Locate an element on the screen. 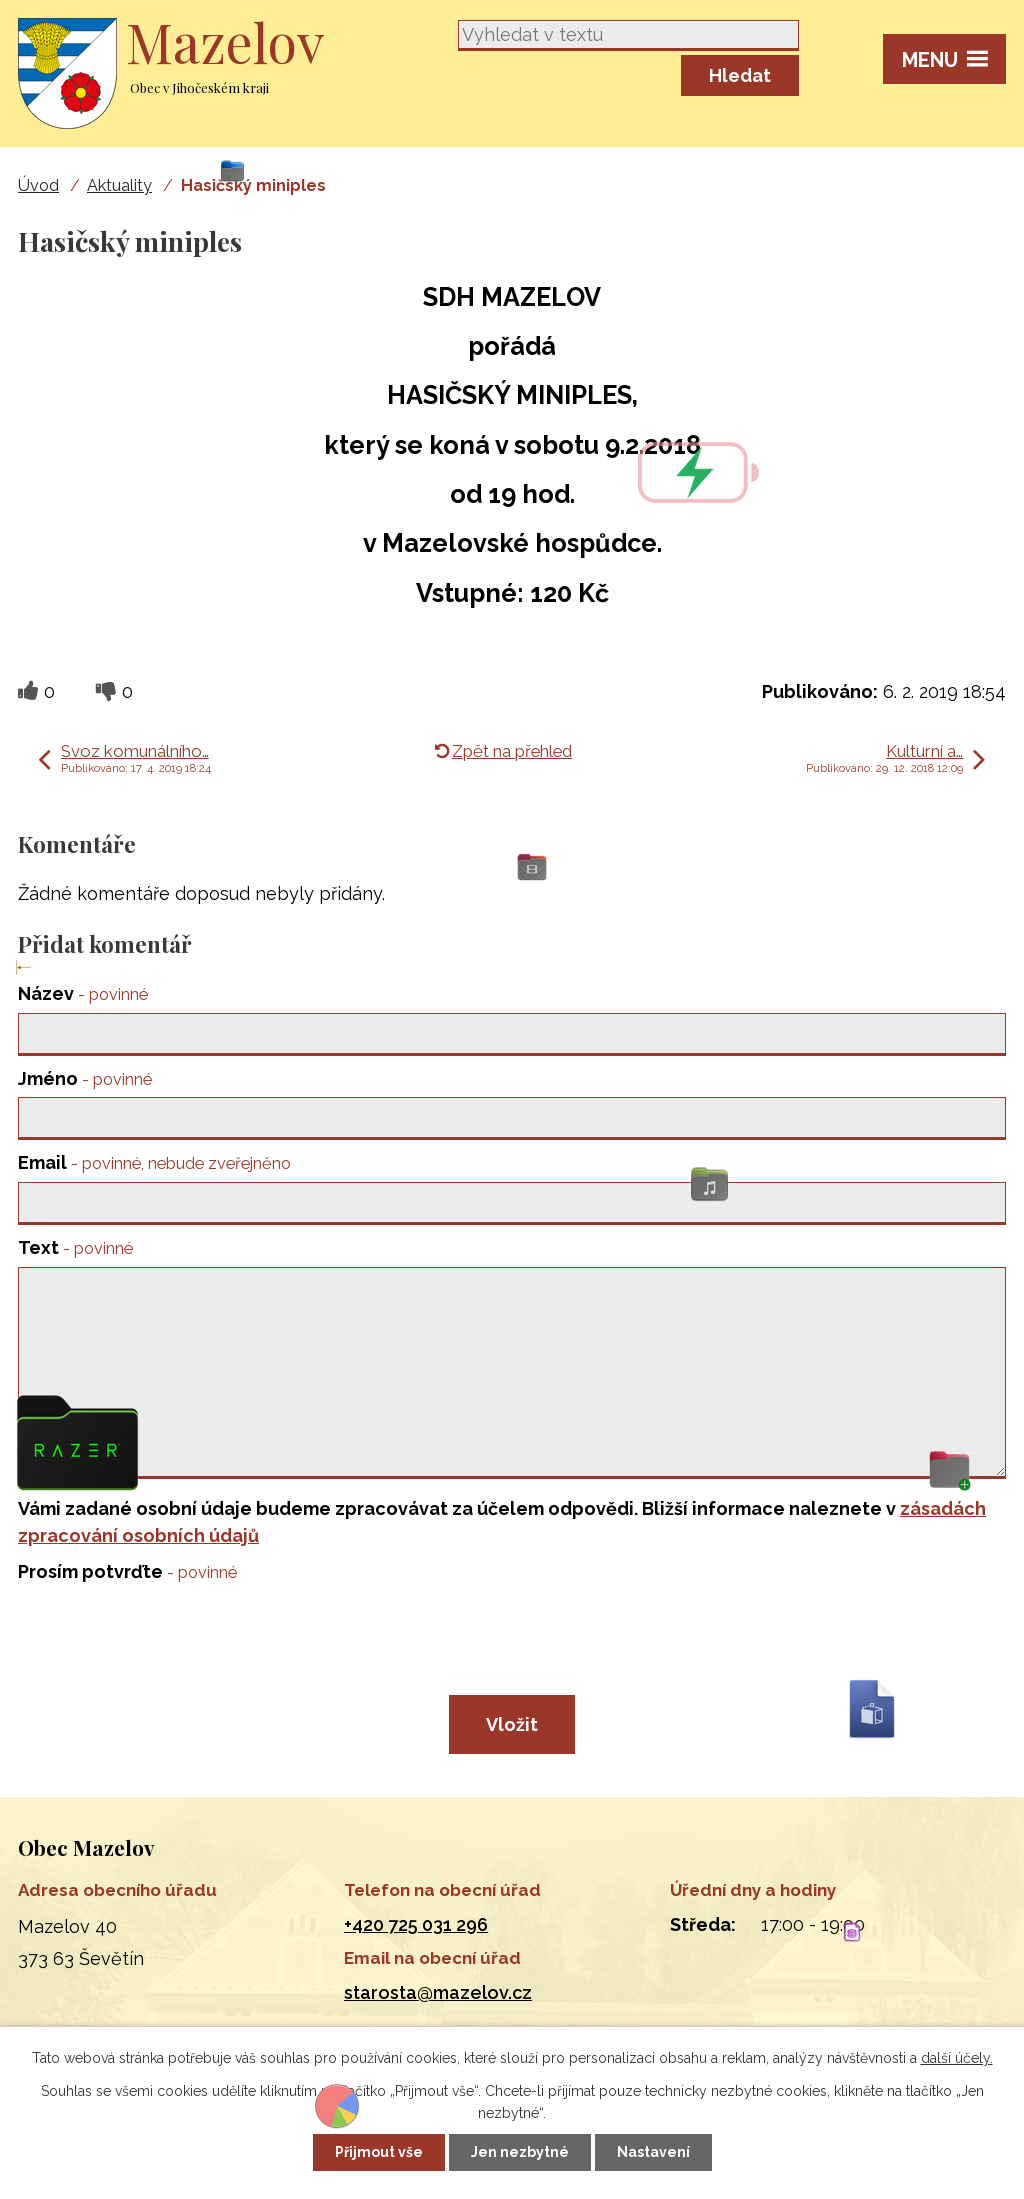 The image size is (1024, 2199). go to the first item in a list or sequence is located at coordinates (23, 967).